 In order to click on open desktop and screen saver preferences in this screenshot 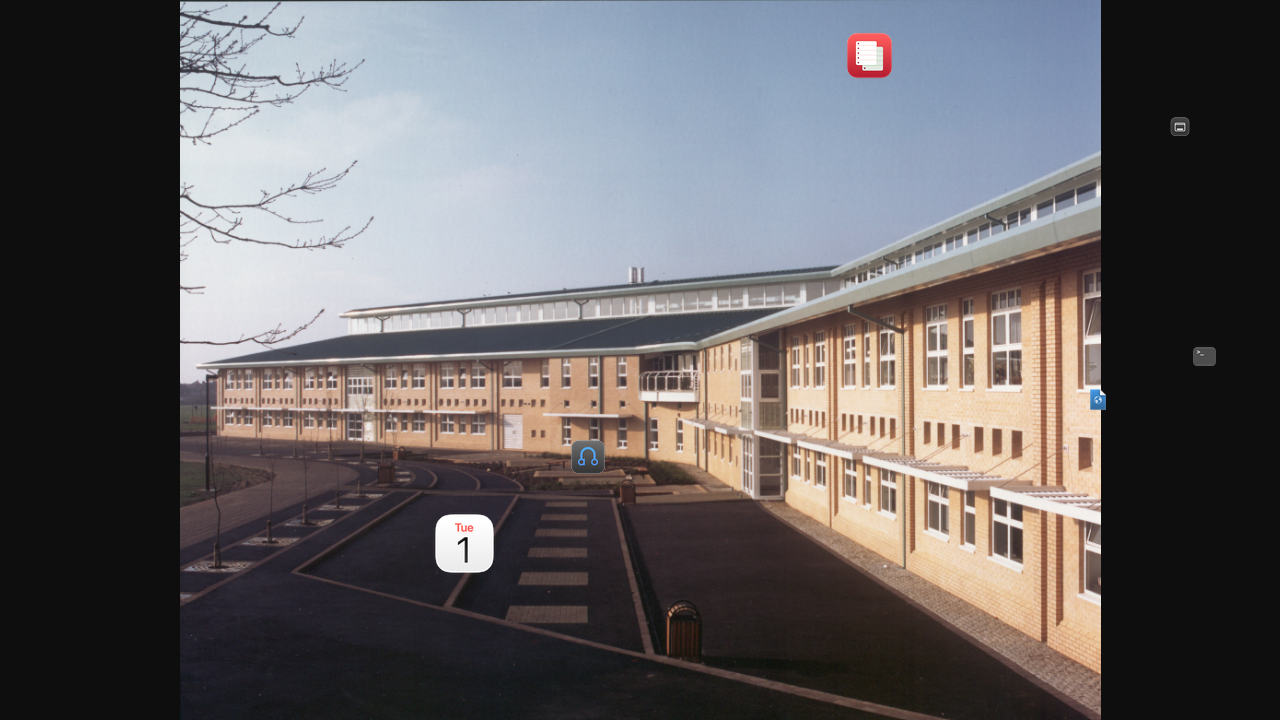, I will do `click(1180, 127)`.